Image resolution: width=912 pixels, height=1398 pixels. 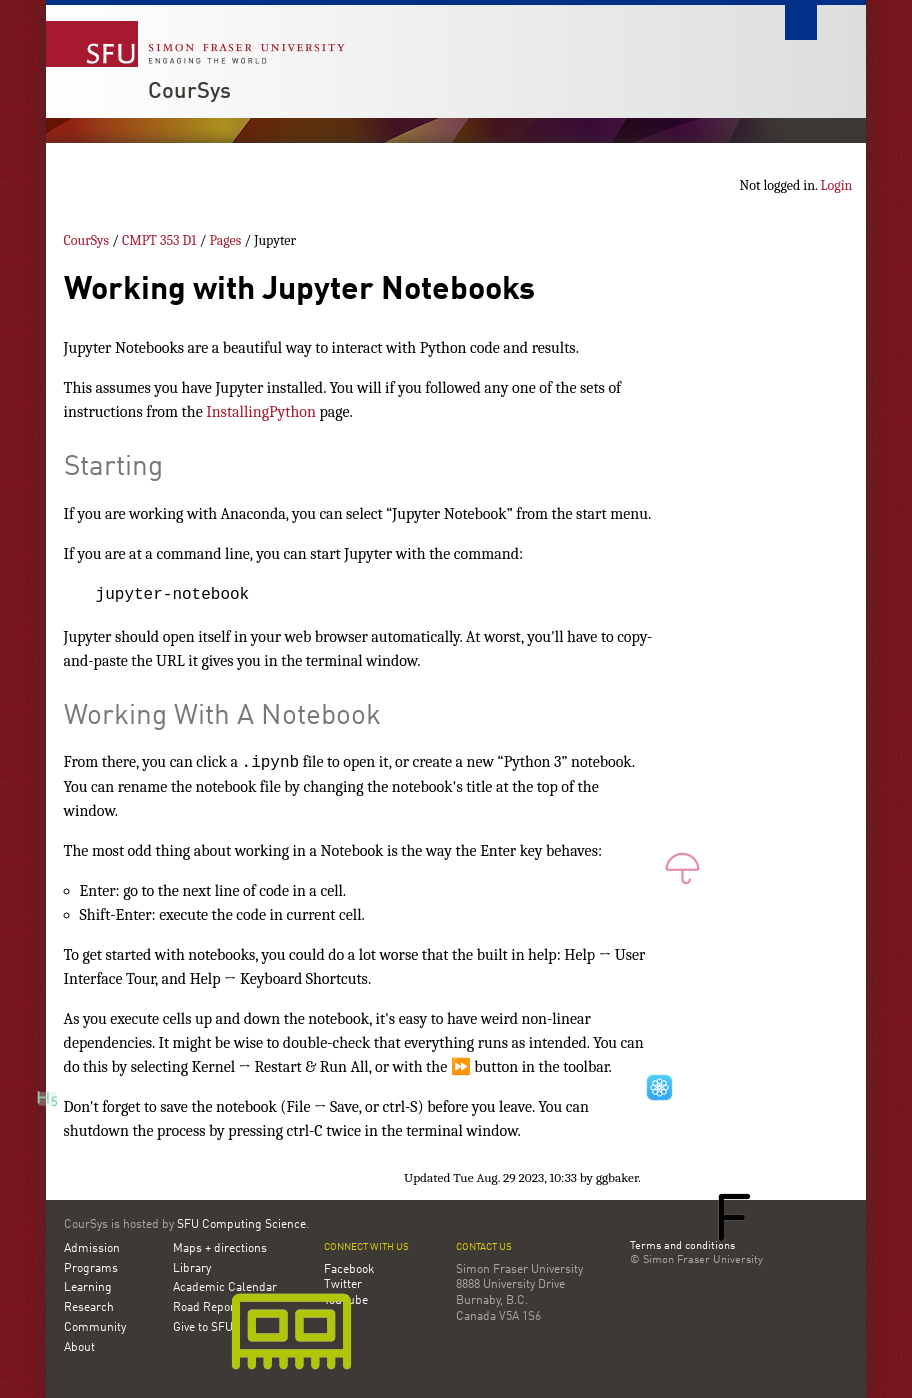 I want to click on access weather protection or rain information, so click(x=682, y=868).